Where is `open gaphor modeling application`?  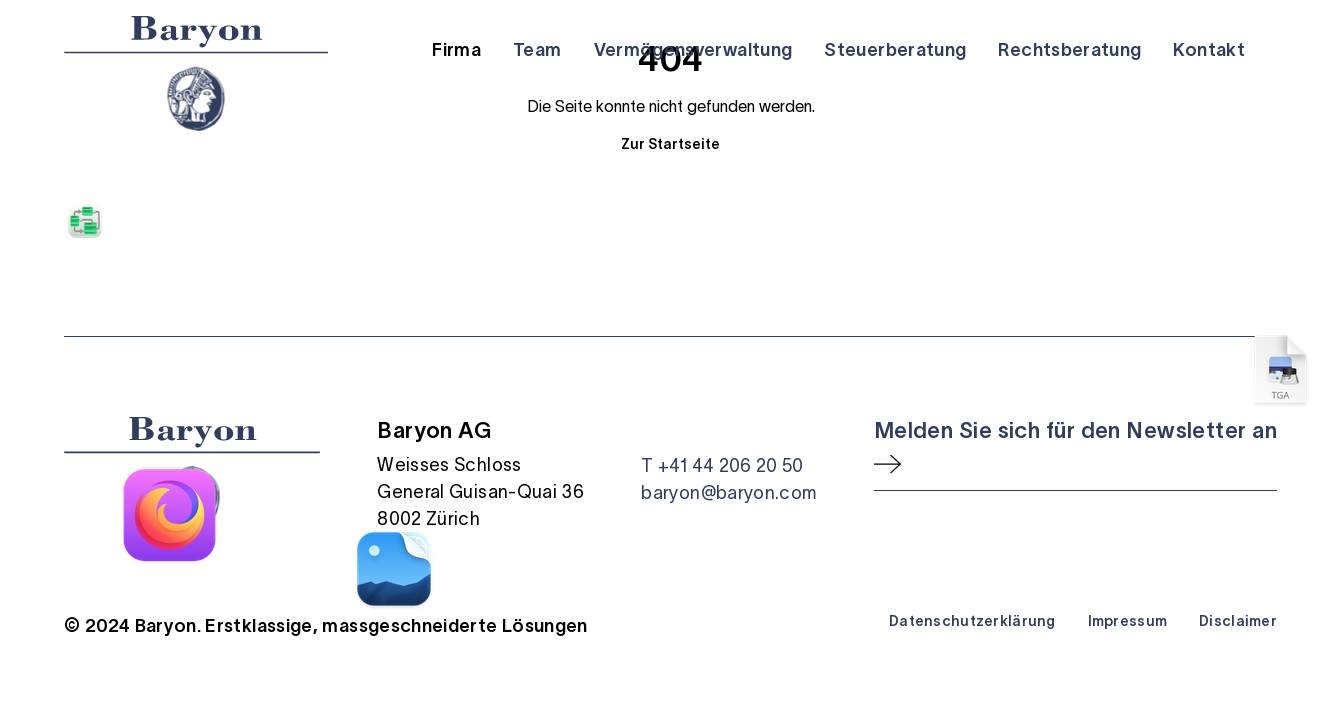
open gaphor modeling application is located at coordinates (85, 221).